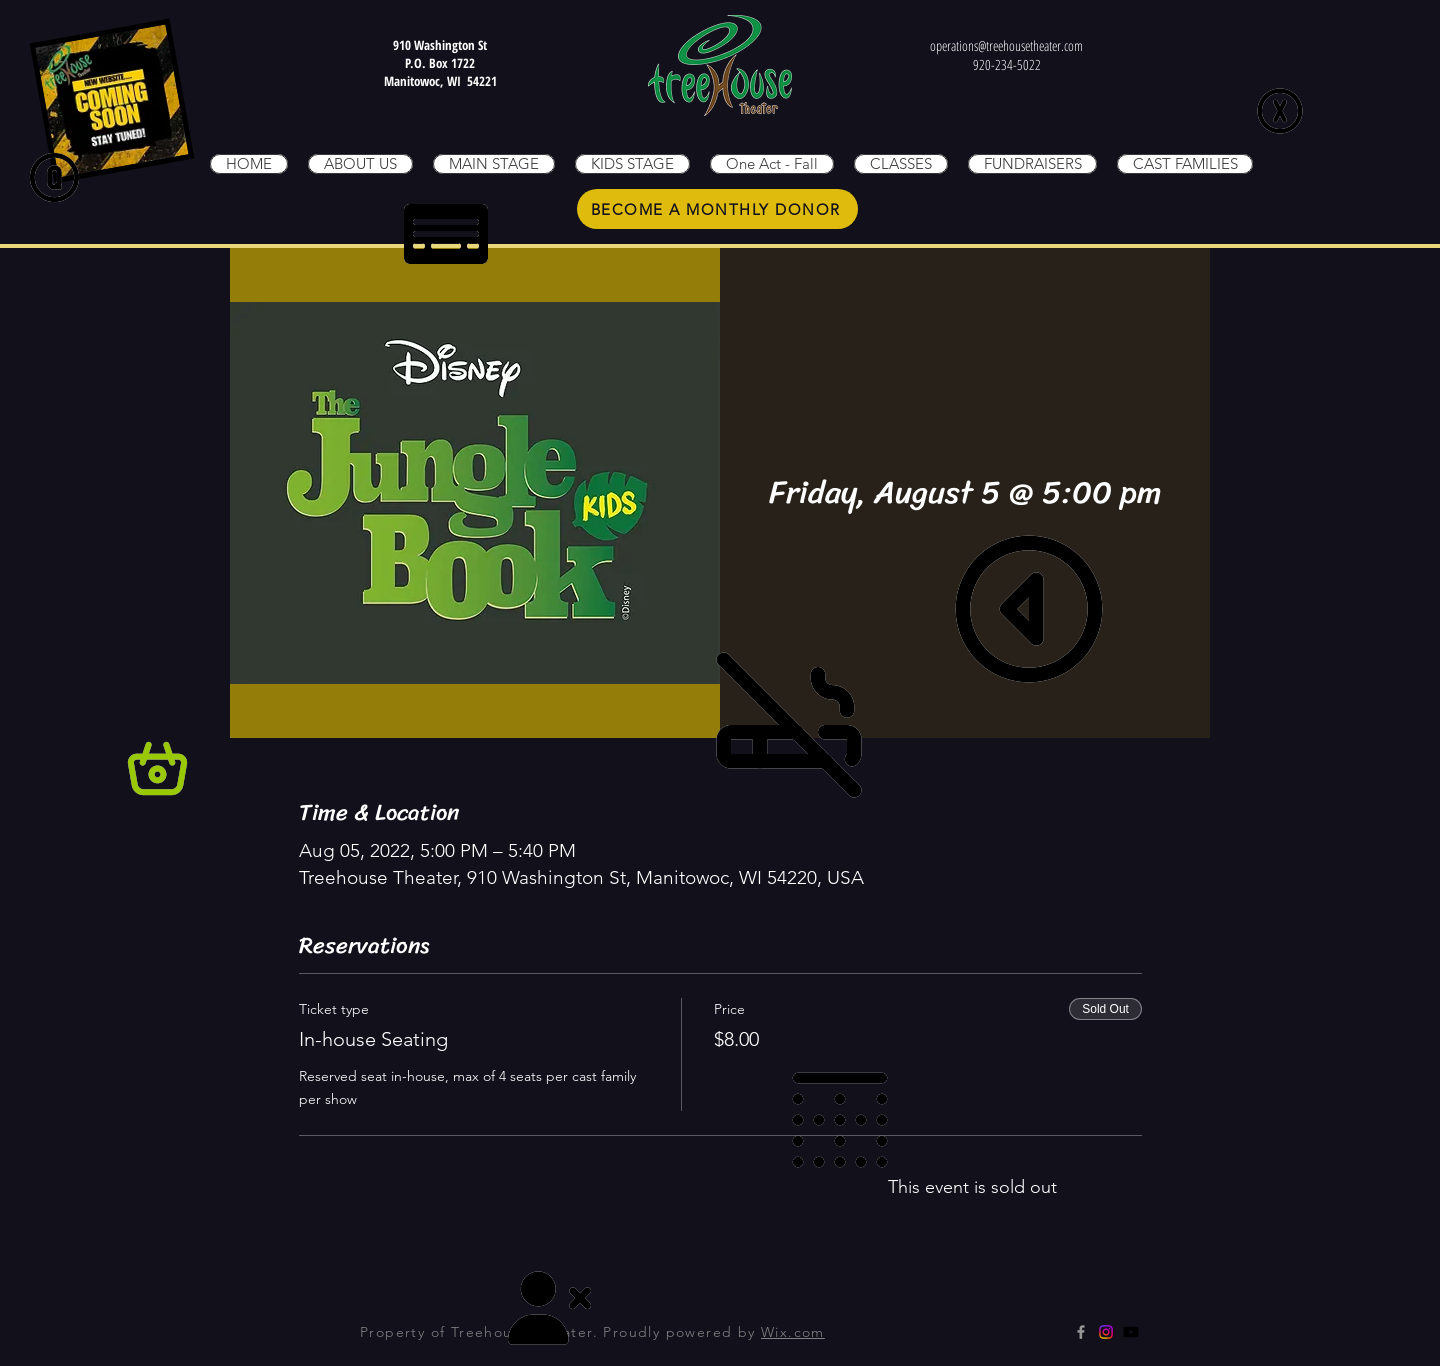 The image size is (1440, 1366). What do you see at coordinates (446, 234) in the screenshot?
I see `open the on-screen keyboard` at bounding box center [446, 234].